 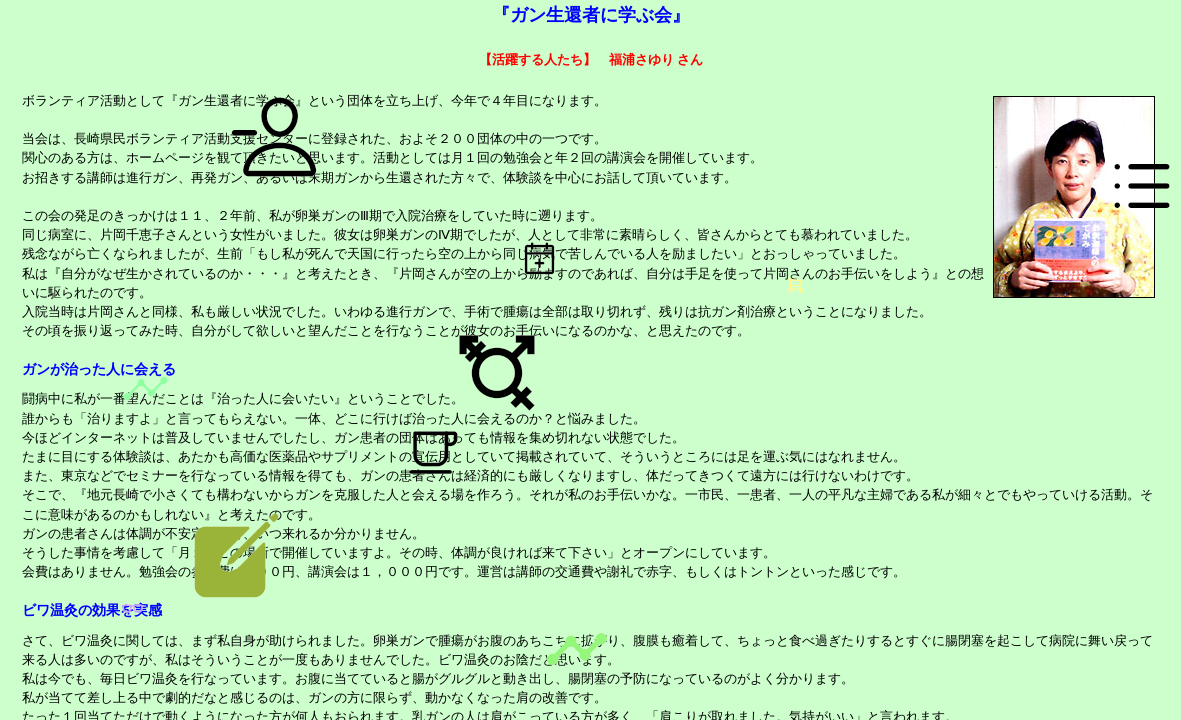 I want to click on remove a contact or friend, so click(x=274, y=137).